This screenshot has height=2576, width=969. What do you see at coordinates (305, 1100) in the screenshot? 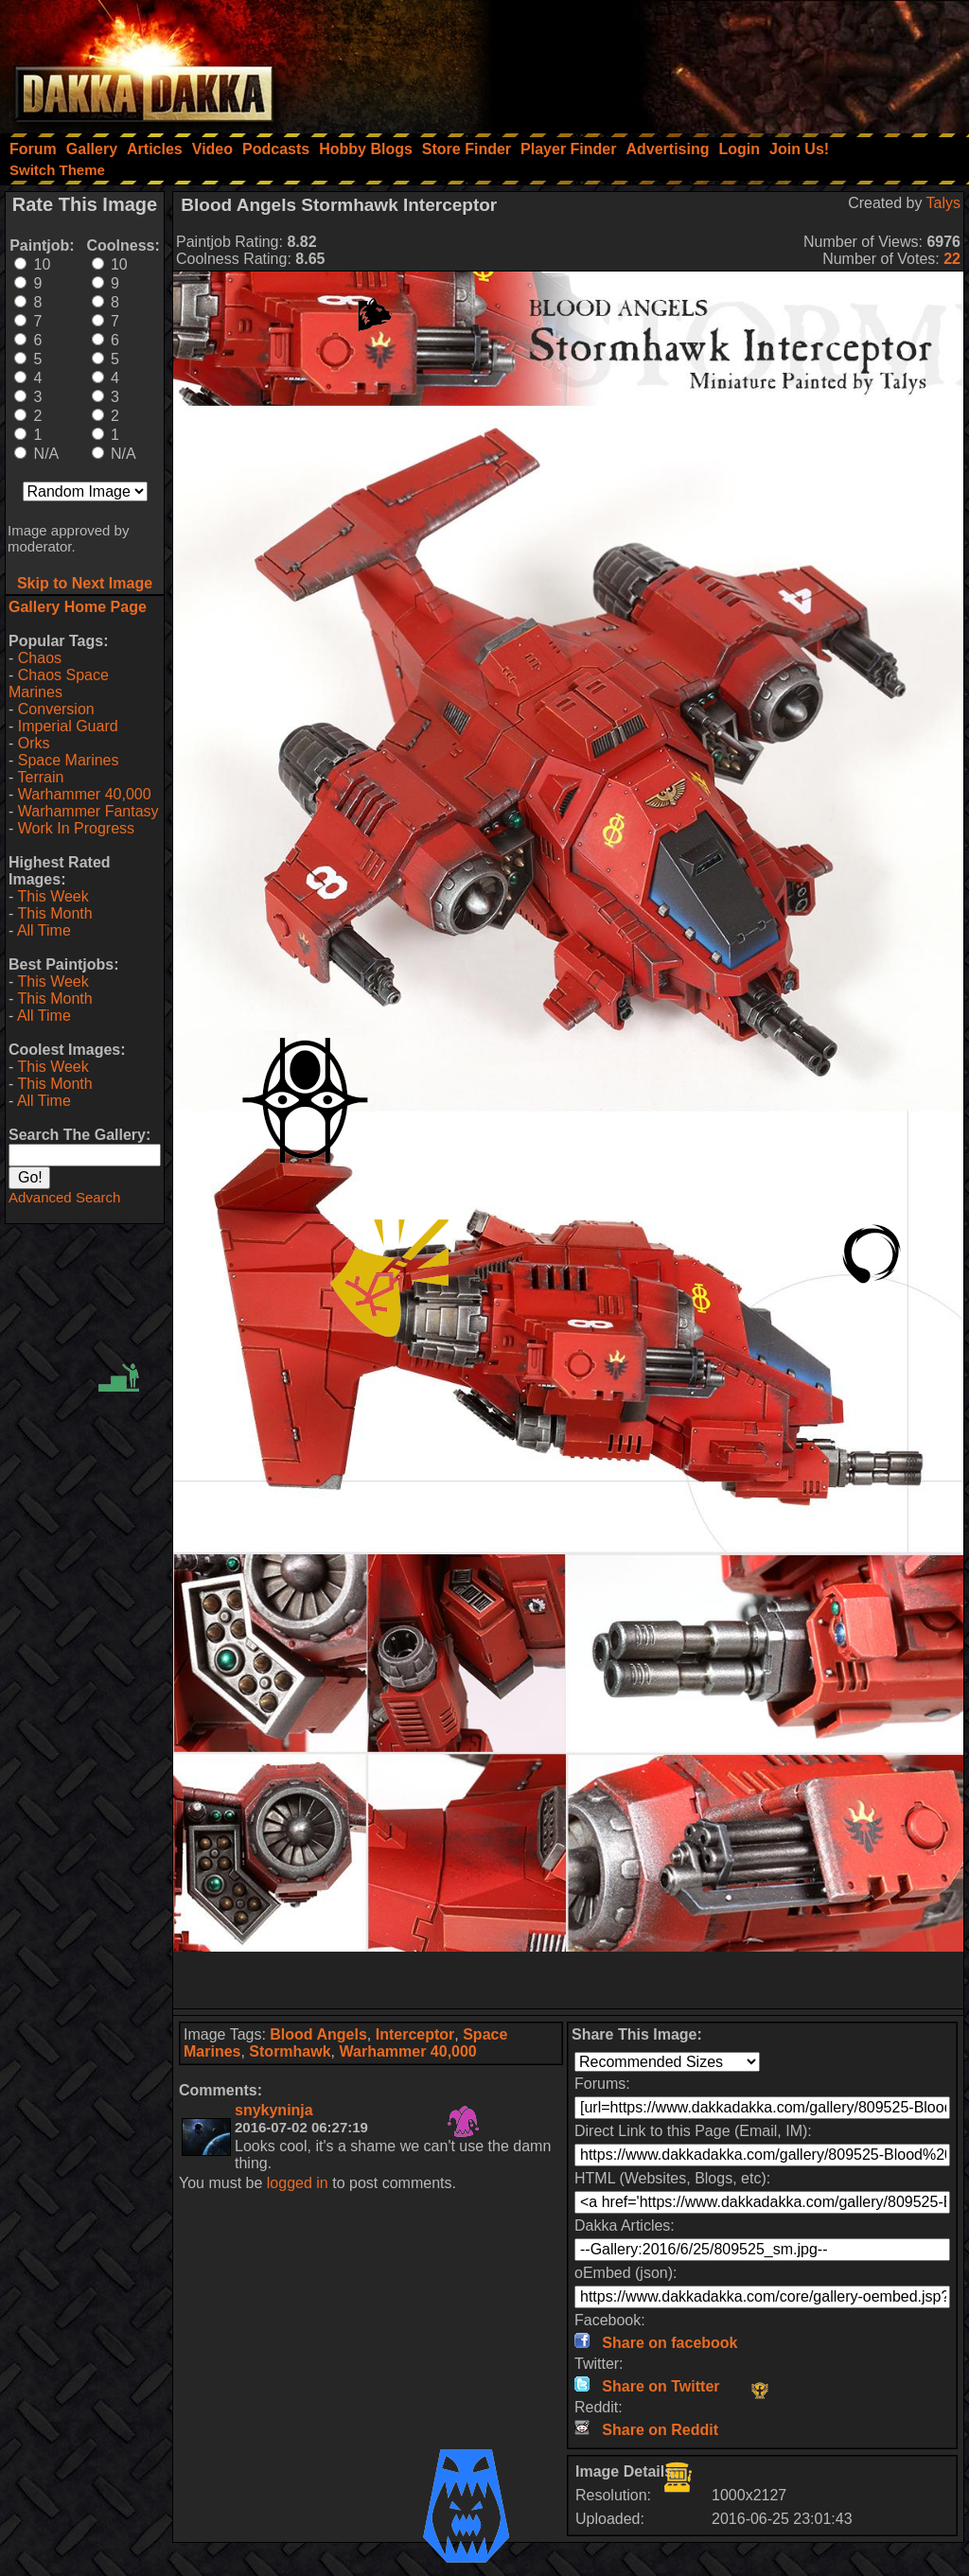
I see `enable eye tracking or gaze detection` at bounding box center [305, 1100].